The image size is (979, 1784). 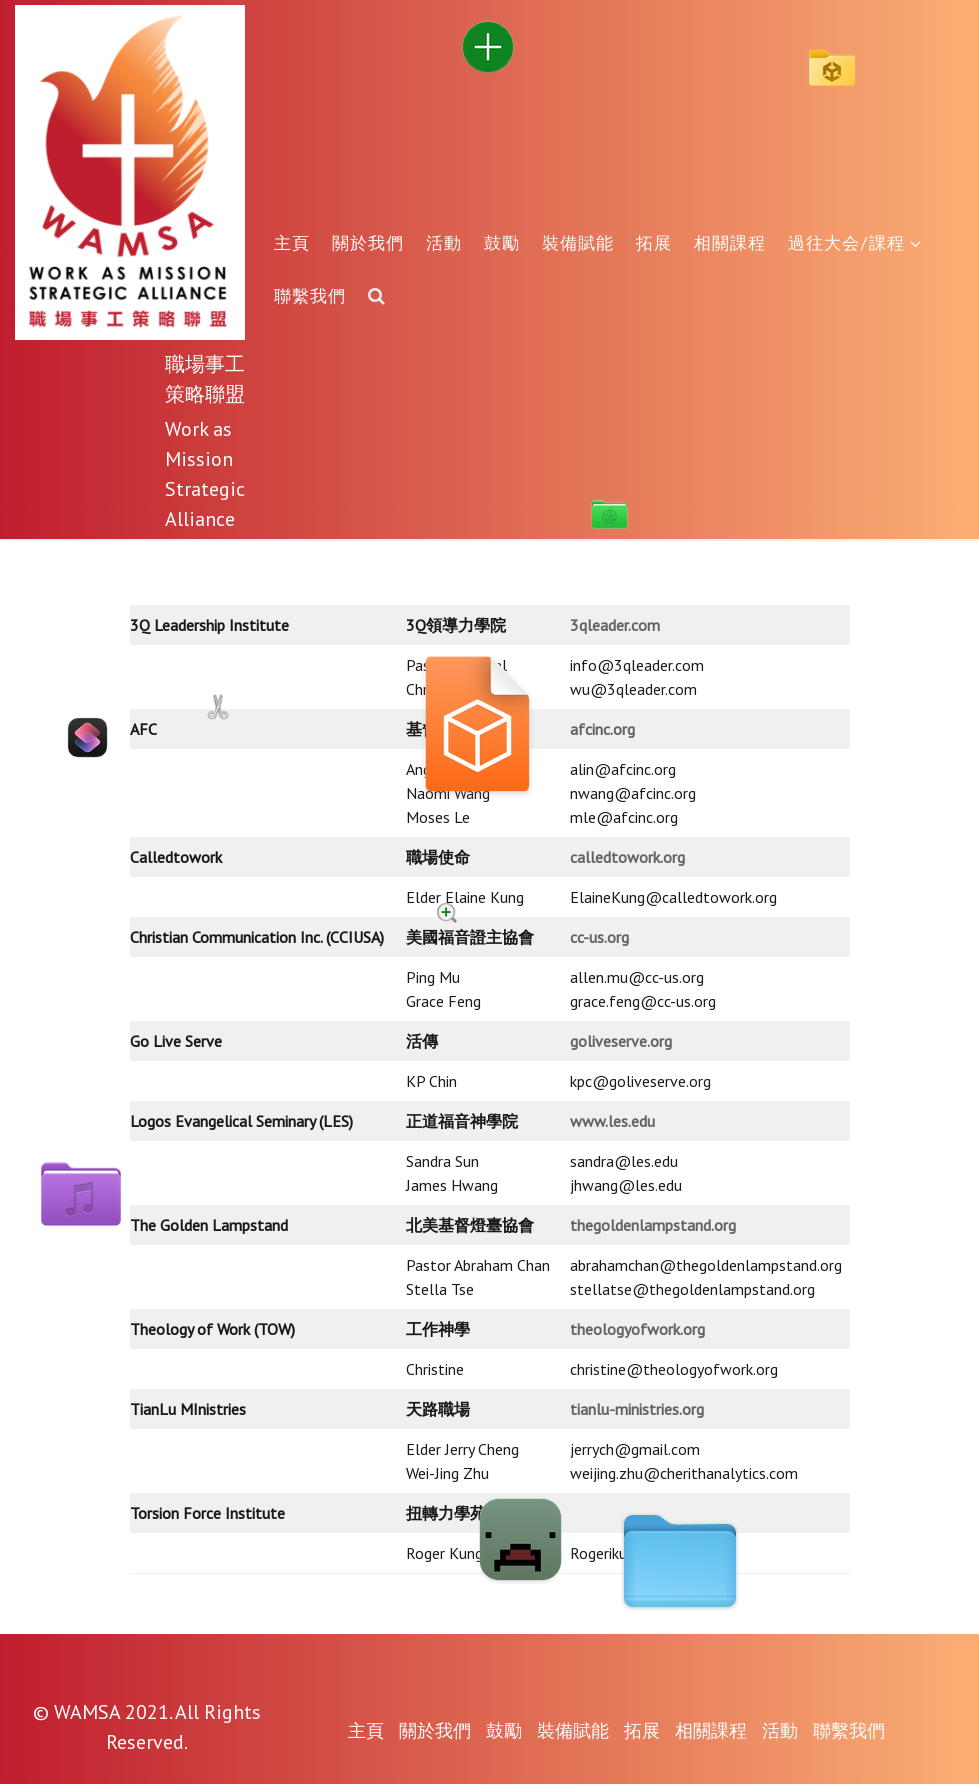 What do you see at coordinates (477, 726) in the screenshot?
I see `open a blender 3d project file` at bounding box center [477, 726].